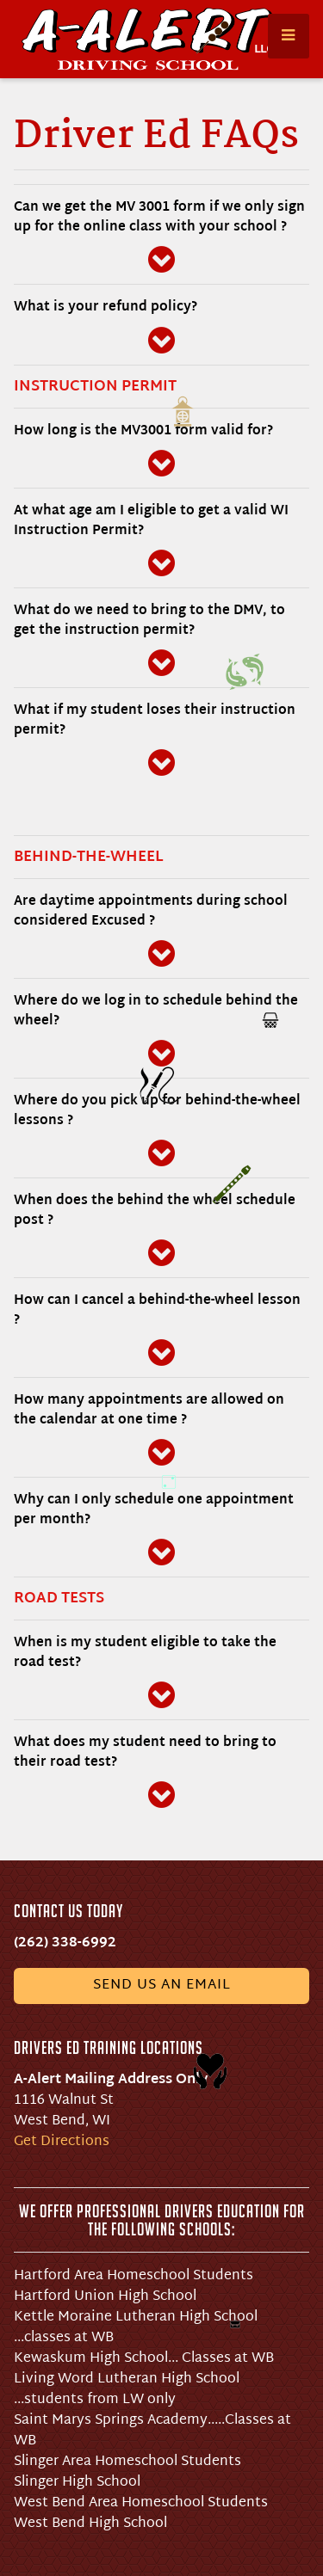 Image resolution: width=323 pixels, height=2576 pixels. What do you see at coordinates (235, 2324) in the screenshot?
I see `access work or business-related content` at bounding box center [235, 2324].